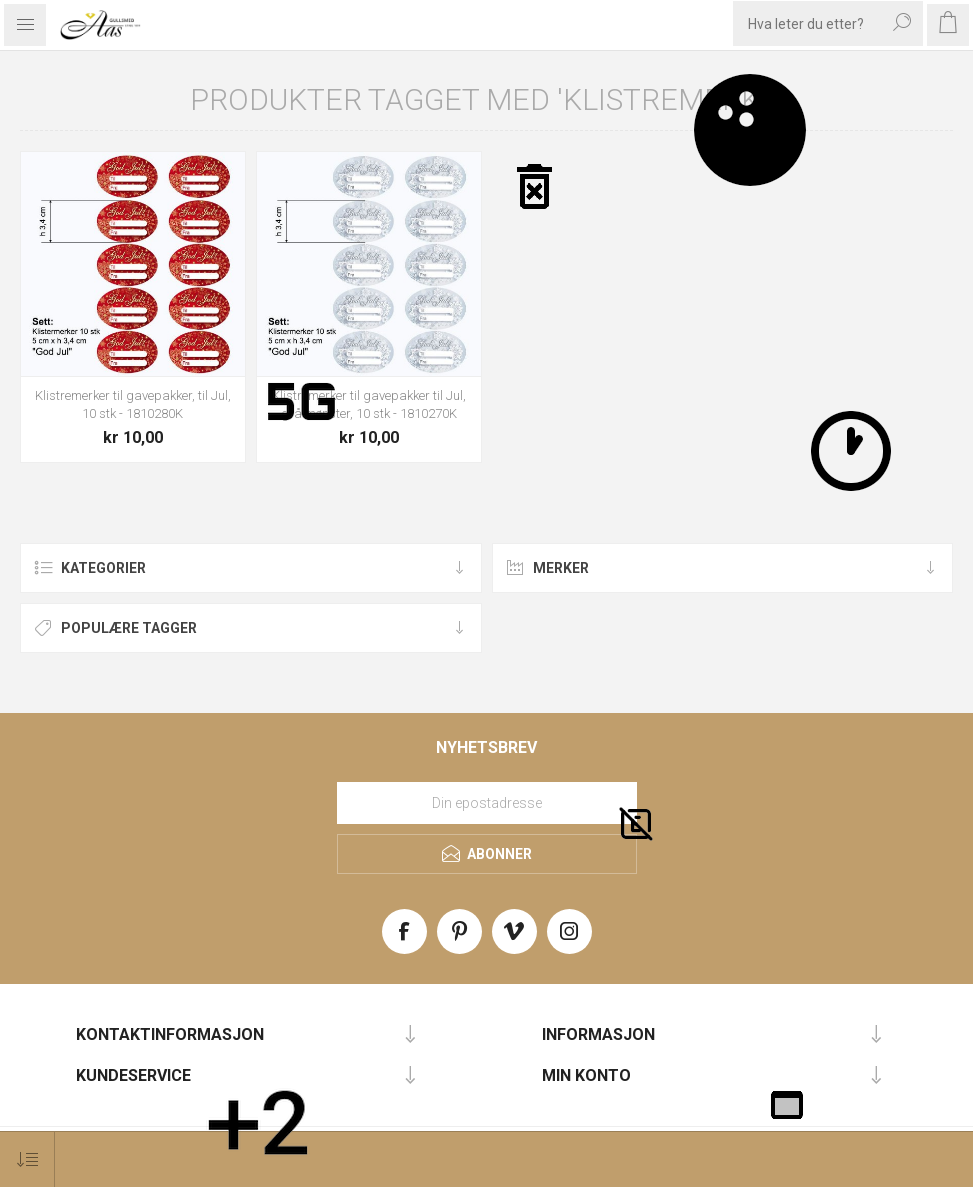 This screenshot has width=973, height=1187. I want to click on indicates the current time is 1 o'clock, so click(851, 451).